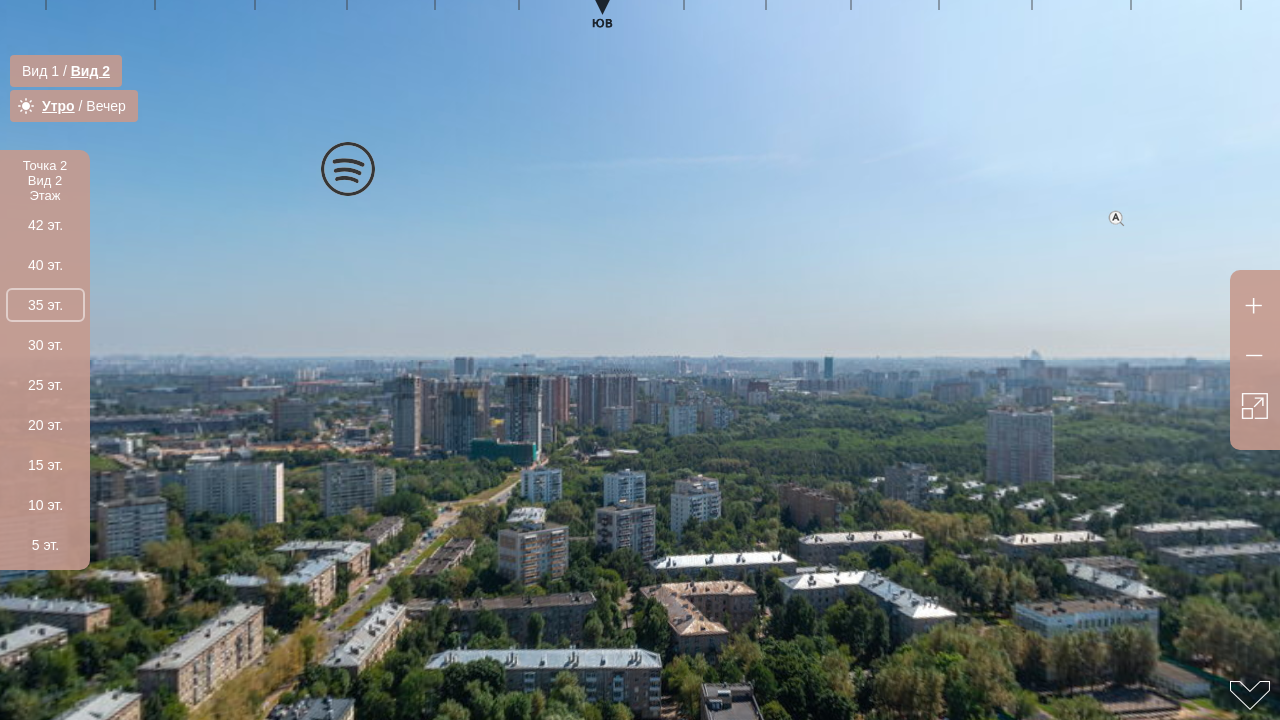 The height and width of the screenshot is (720, 1280). I want to click on search for files or documents, so click(1116, 218).